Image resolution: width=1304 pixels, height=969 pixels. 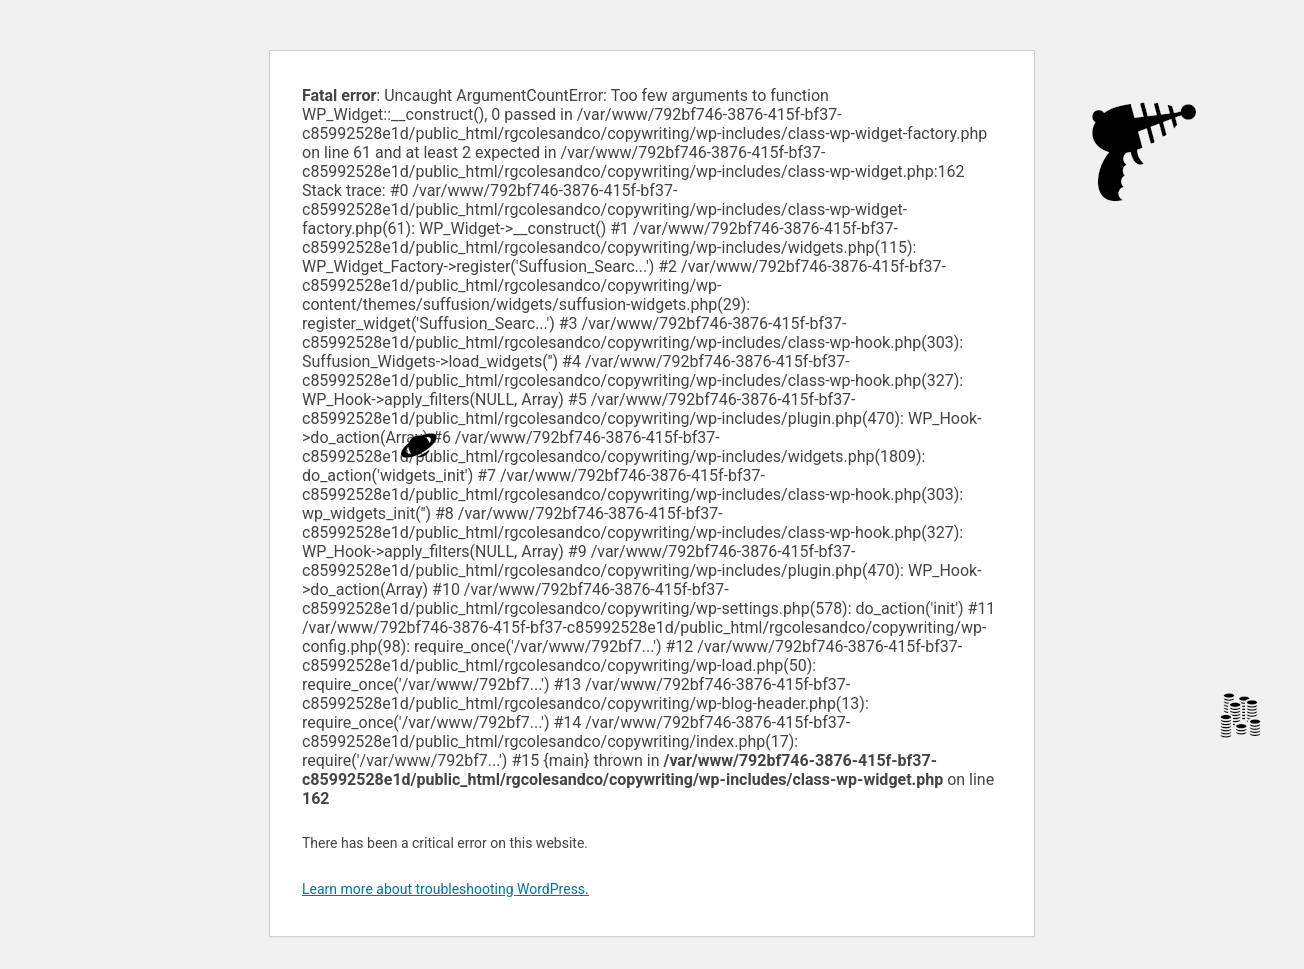 What do you see at coordinates (419, 446) in the screenshot?
I see `access space or astronomy-themed content` at bounding box center [419, 446].